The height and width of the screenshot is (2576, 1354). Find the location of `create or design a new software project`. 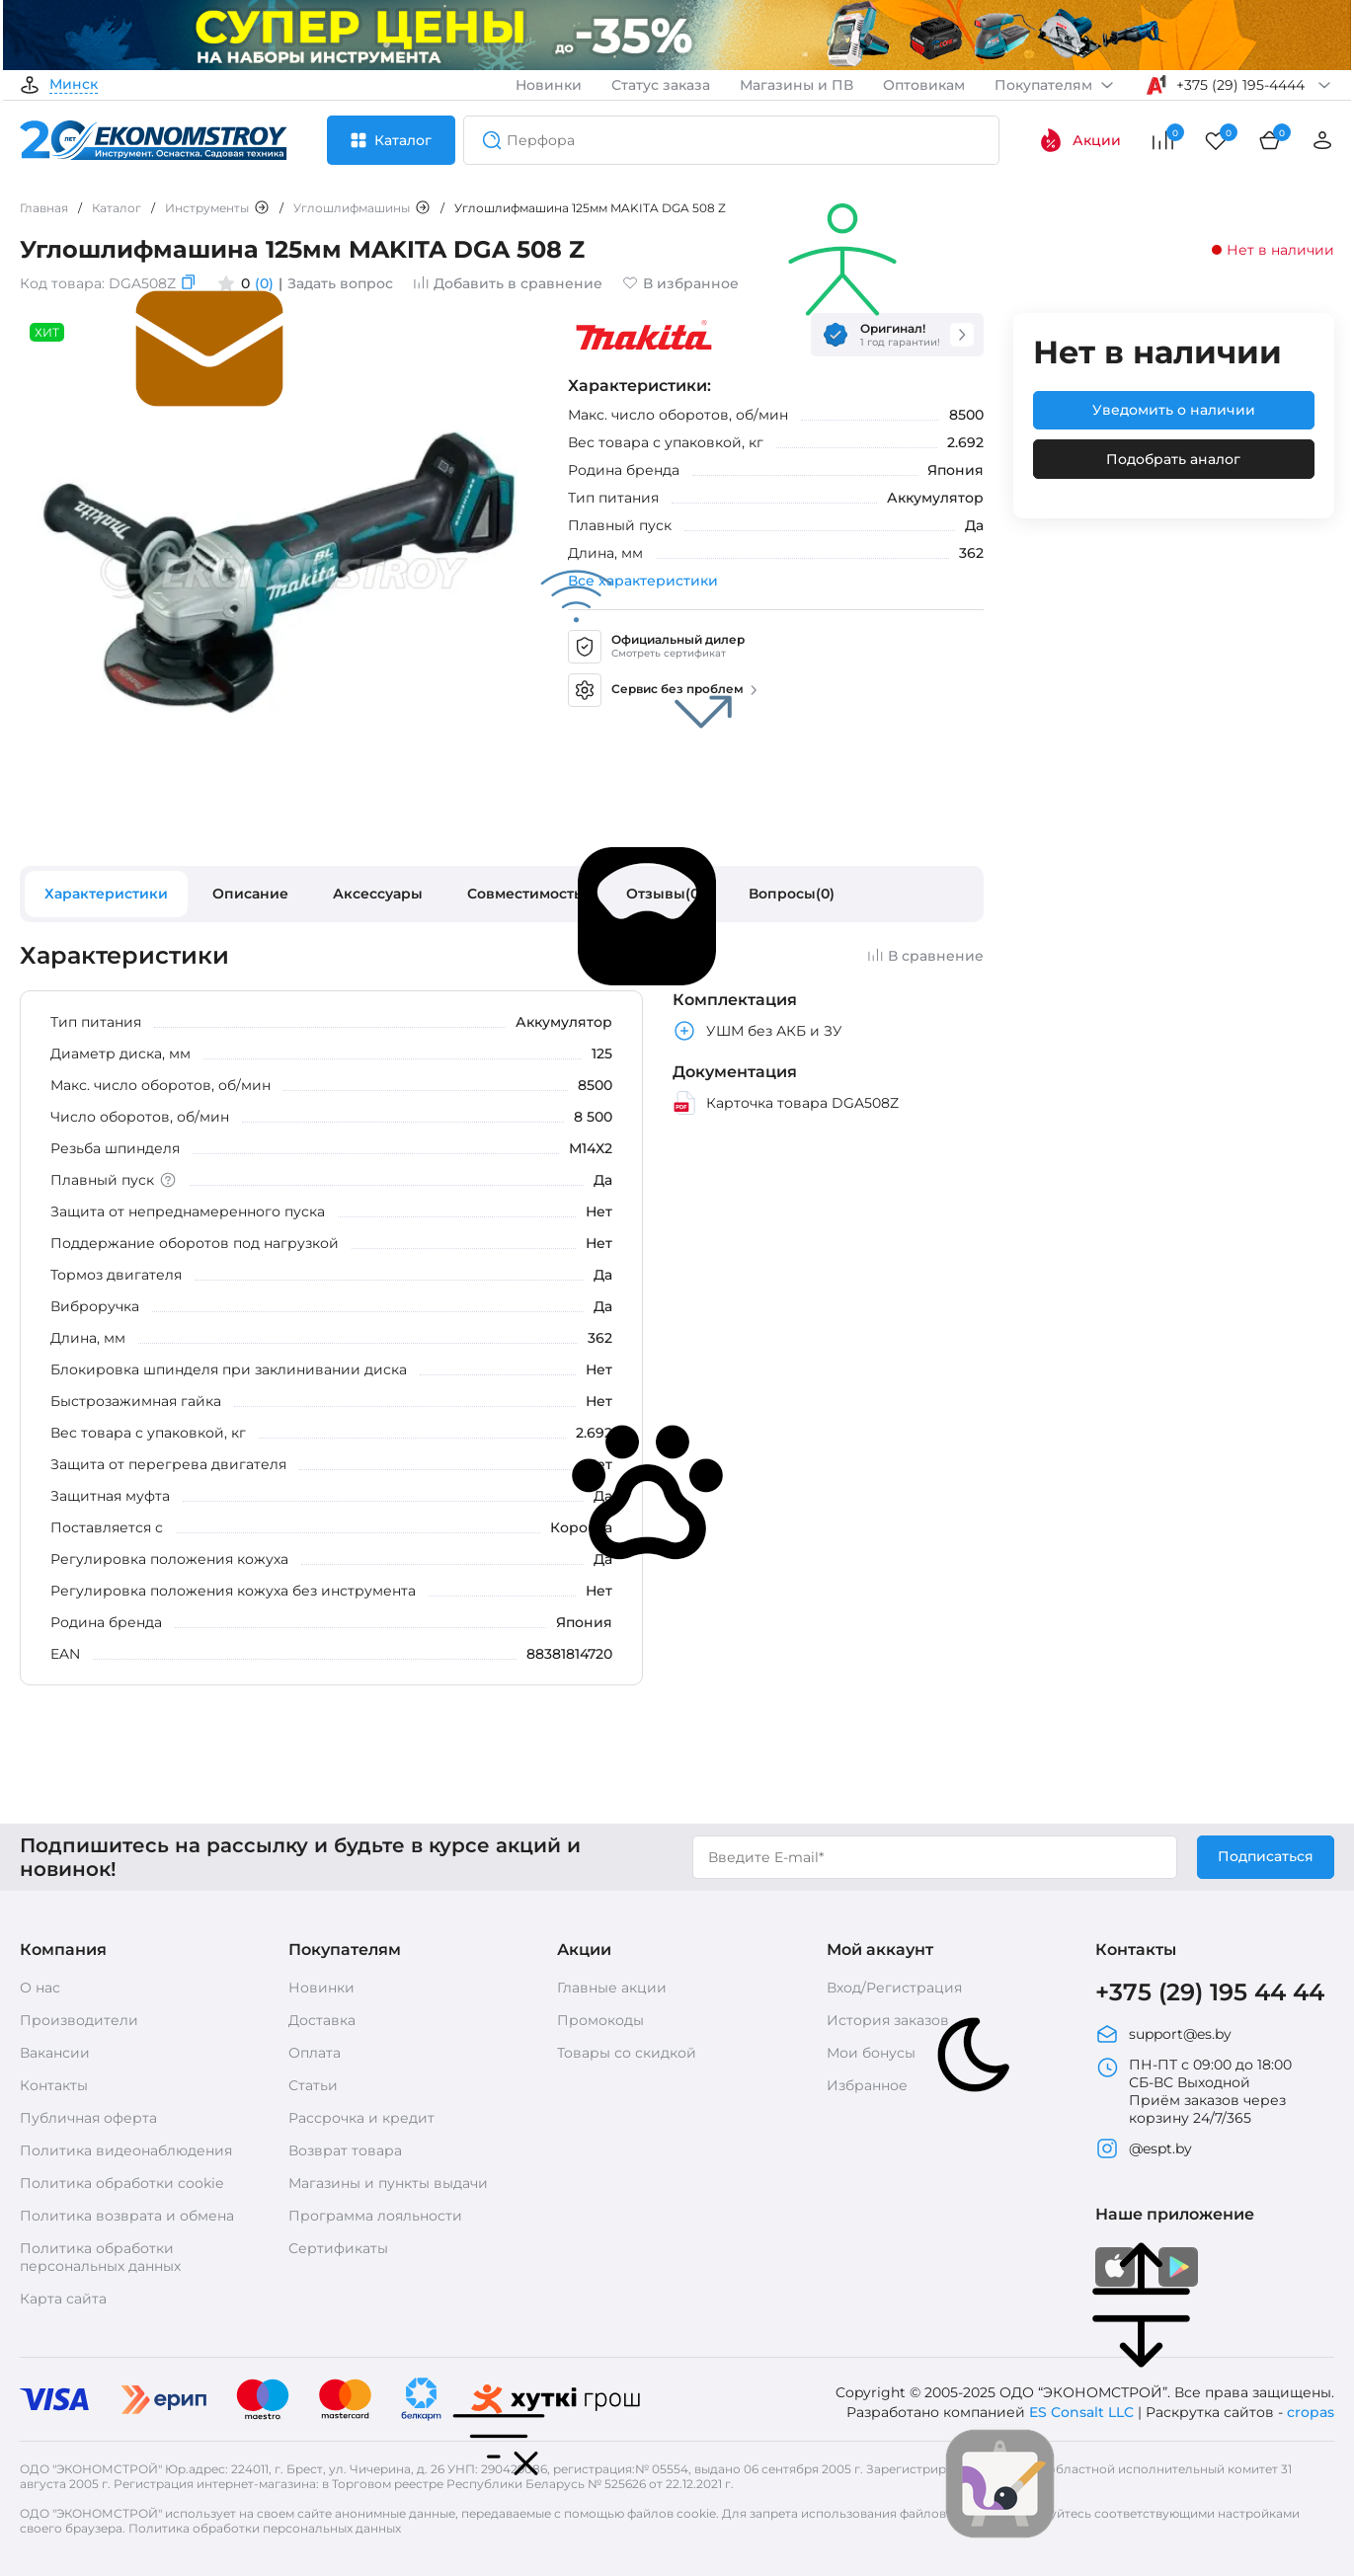

create or design a new software project is located at coordinates (999, 2483).